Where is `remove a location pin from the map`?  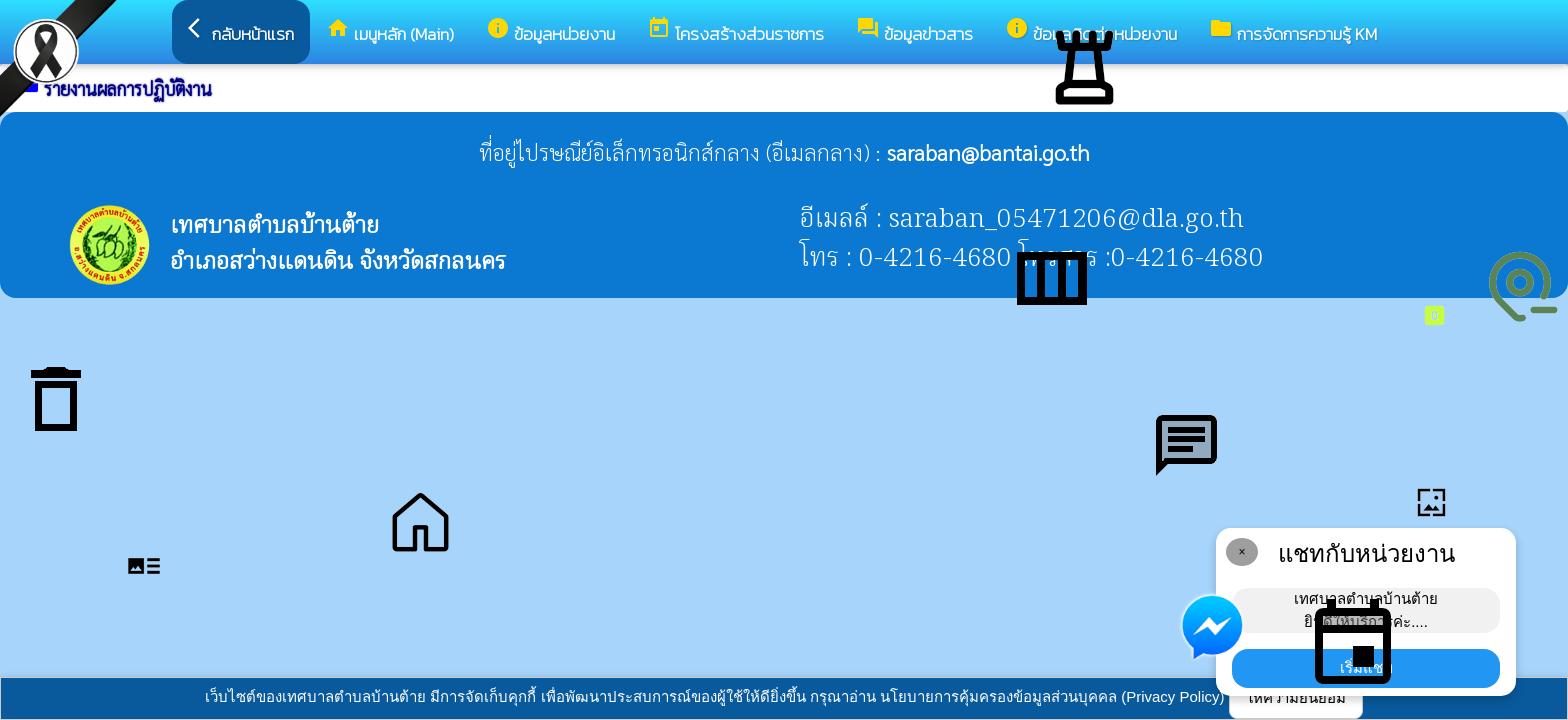 remove a location pin from the map is located at coordinates (1520, 286).